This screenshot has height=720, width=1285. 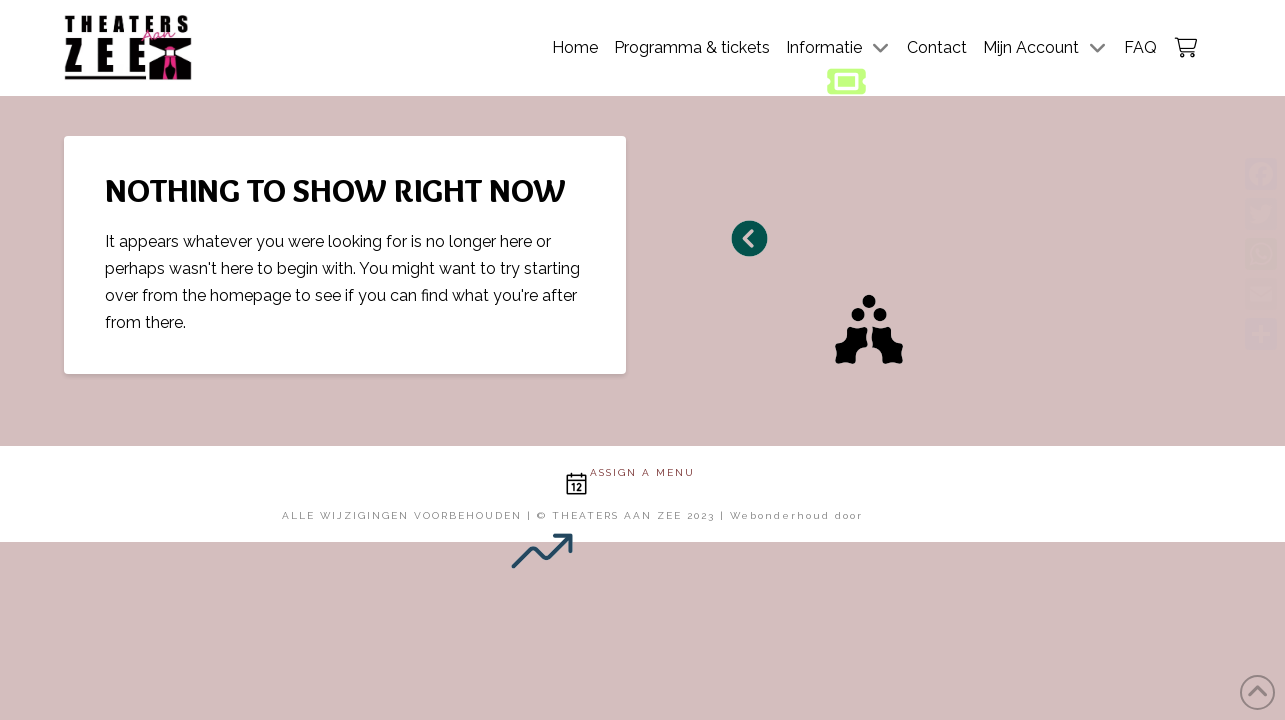 I want to click on view calendar or scheduled events, so click(x=576, y=484).